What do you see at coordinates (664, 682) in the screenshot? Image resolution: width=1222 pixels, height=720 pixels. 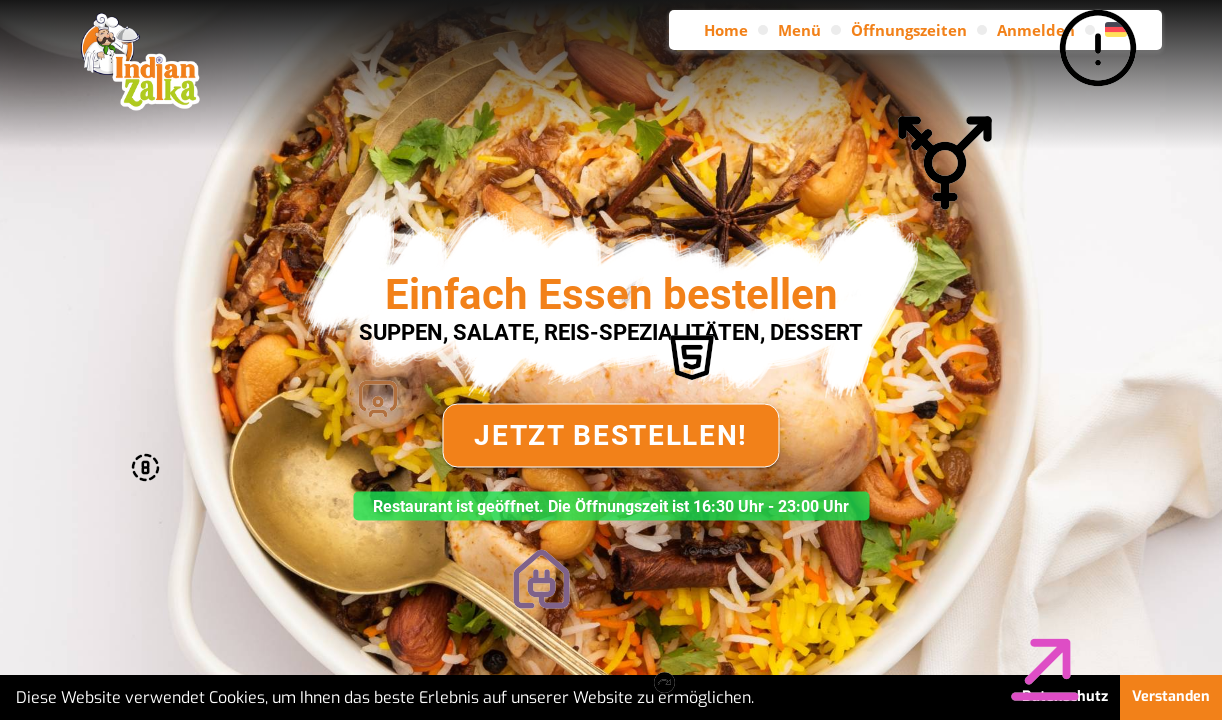 I see `skip to next scheduled task or plan` at bounding box center [664, 682].